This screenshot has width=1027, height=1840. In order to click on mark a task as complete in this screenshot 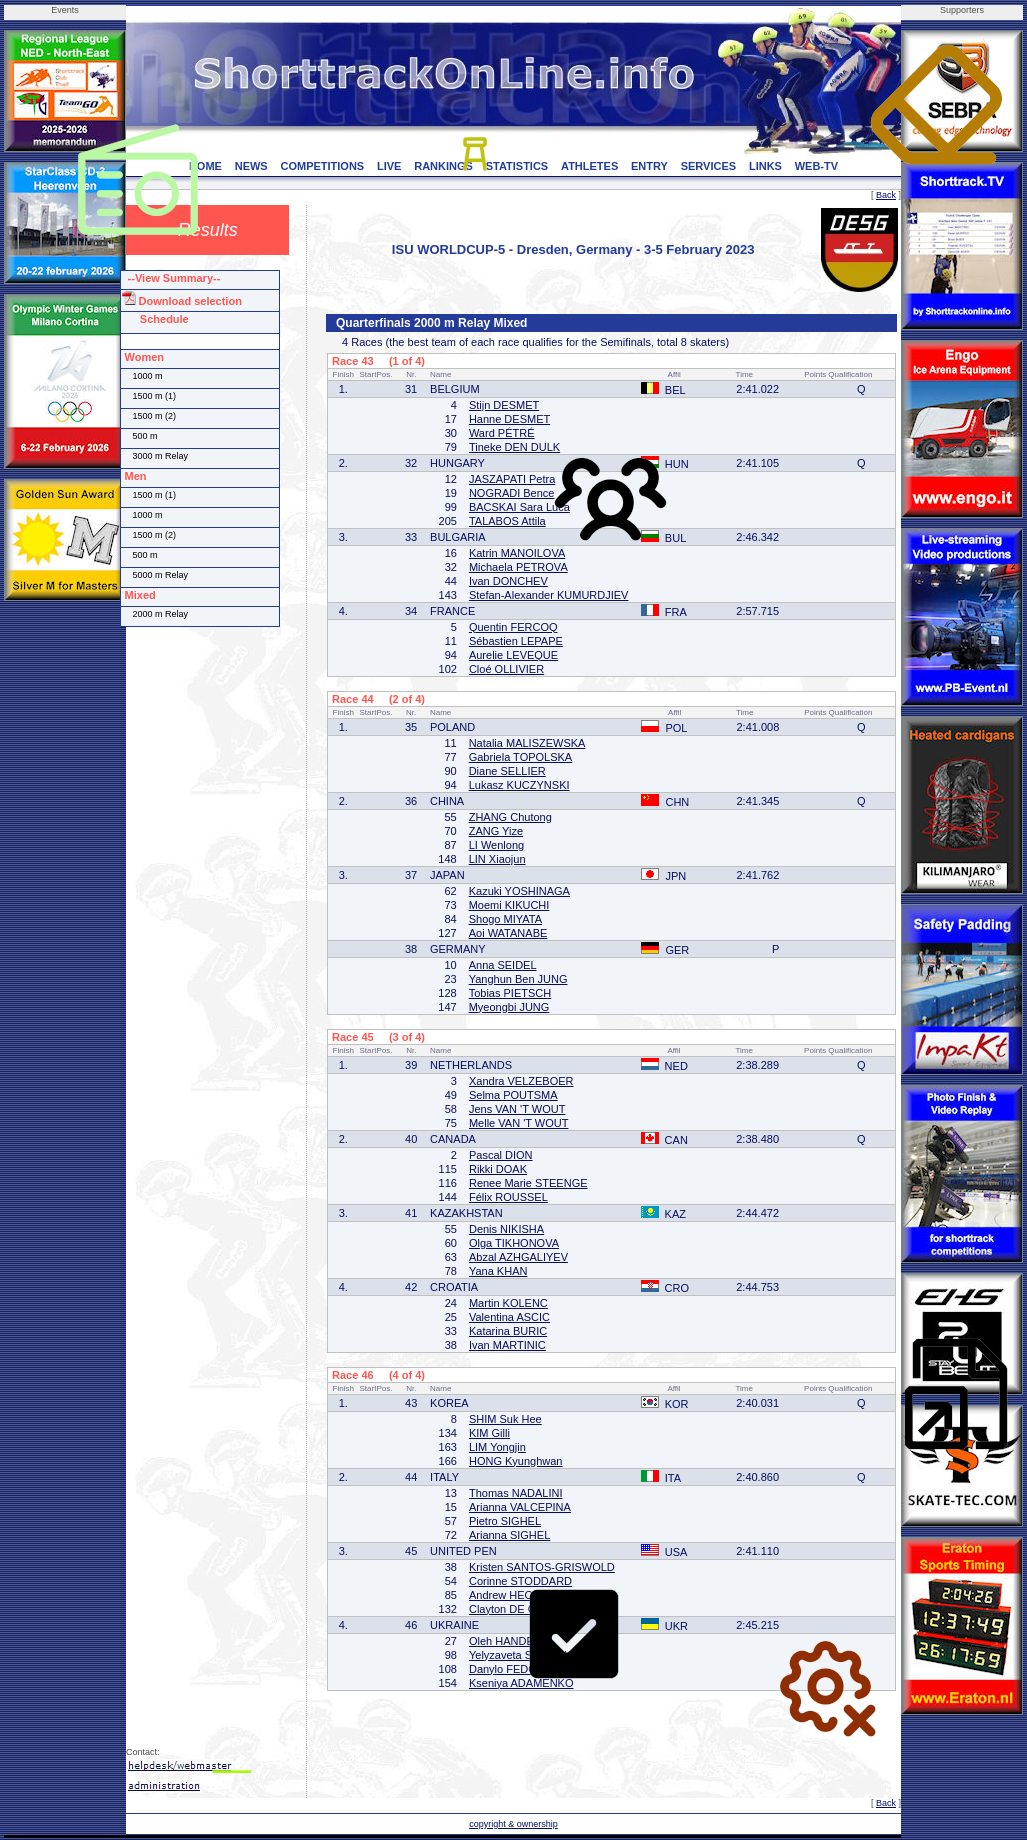, I will do `click(574, 1634)`.